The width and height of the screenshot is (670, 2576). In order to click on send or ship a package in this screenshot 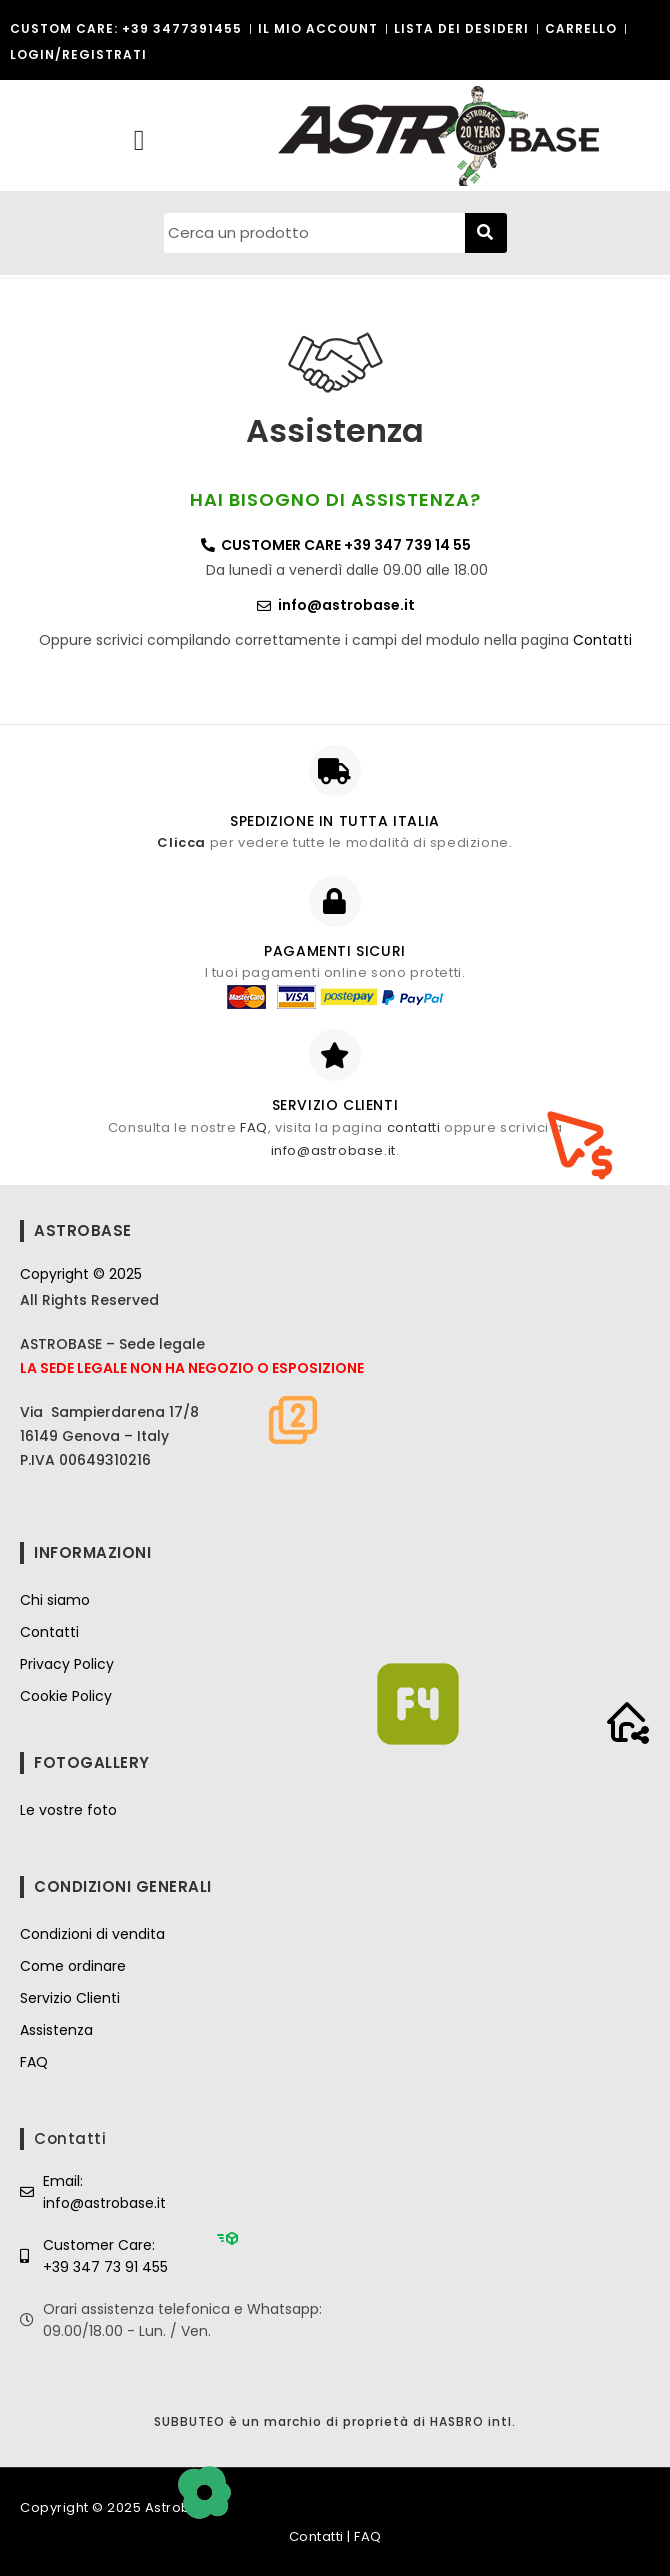, I will do `click(228, 2238)`.